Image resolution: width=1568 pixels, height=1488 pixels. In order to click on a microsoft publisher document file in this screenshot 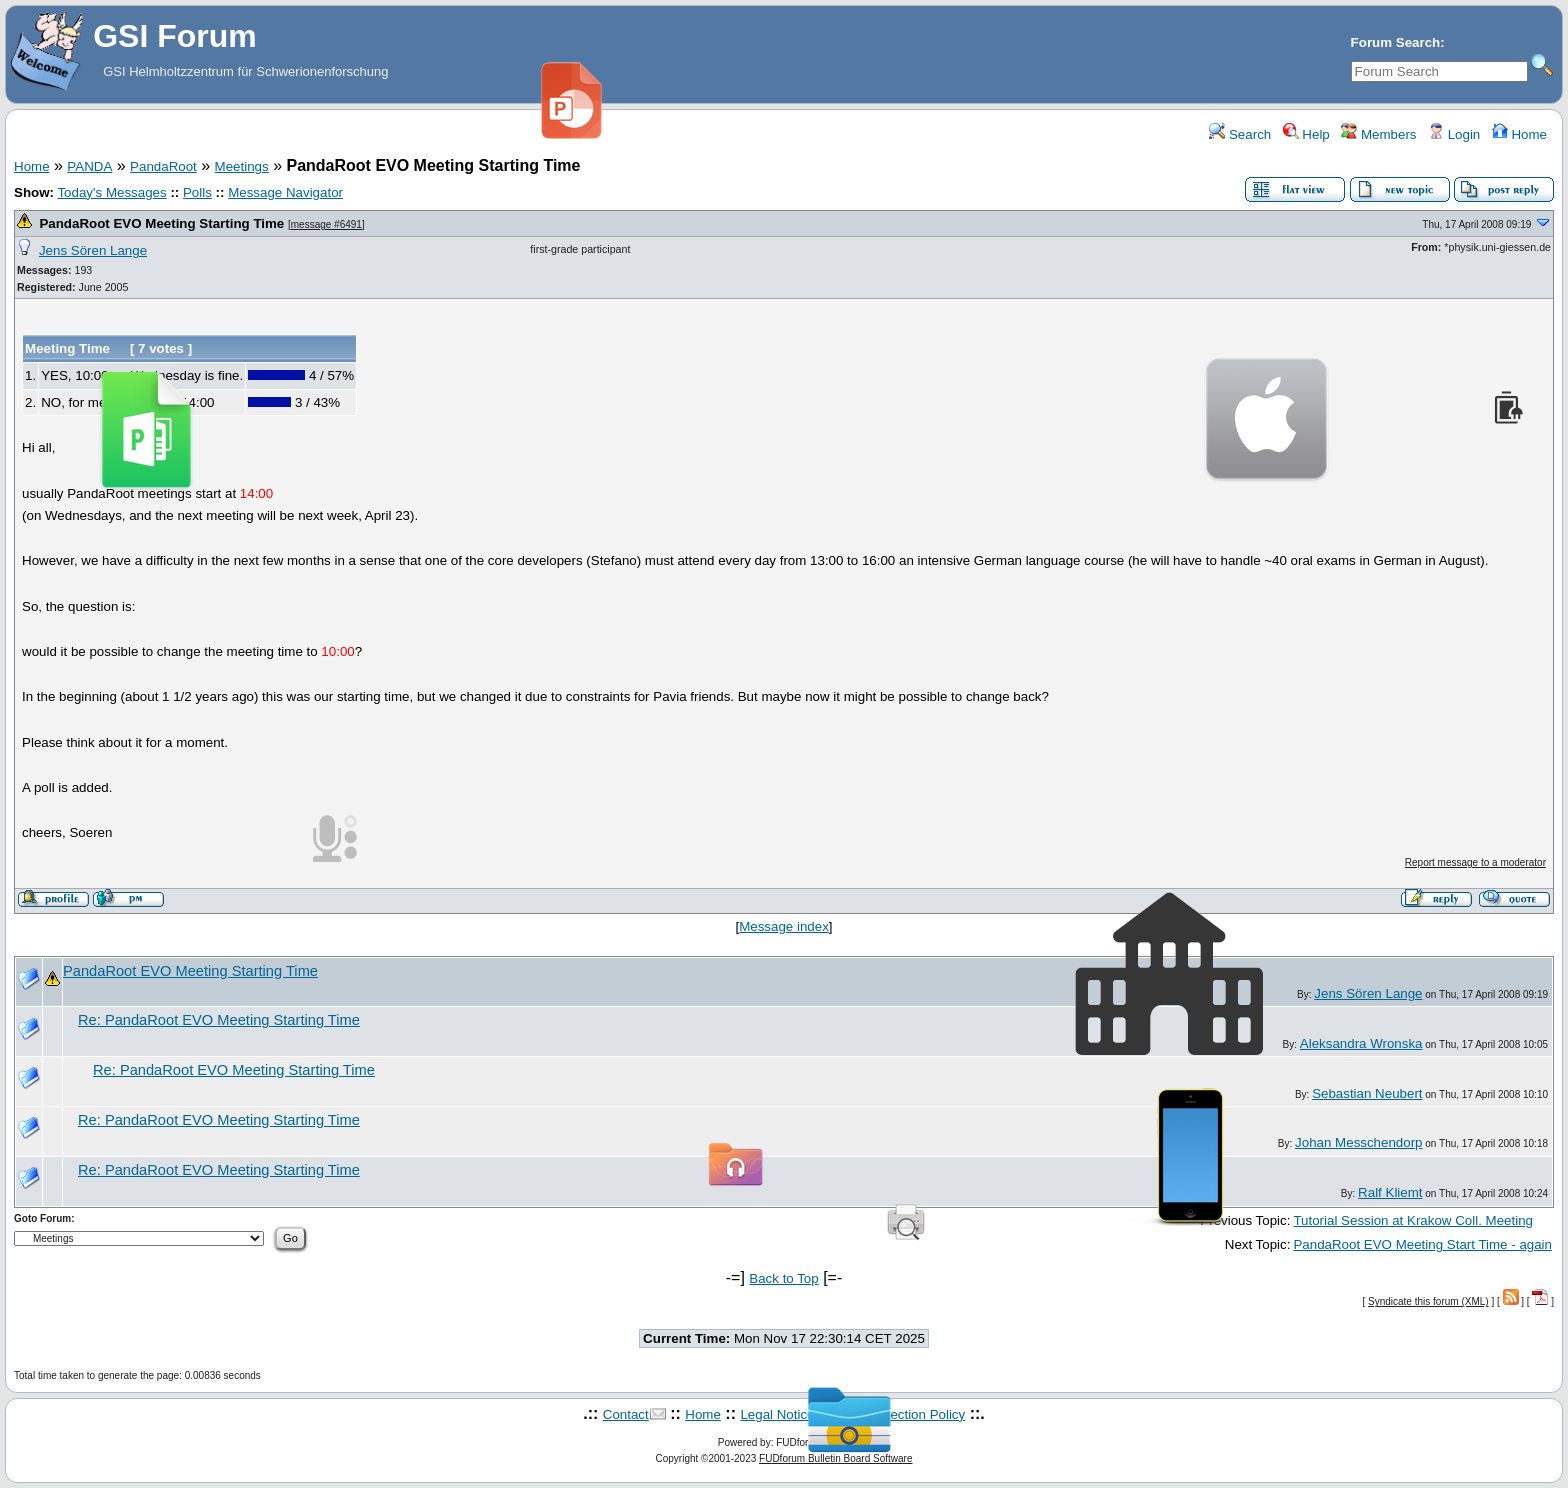, I will do `click(146, 429)`.